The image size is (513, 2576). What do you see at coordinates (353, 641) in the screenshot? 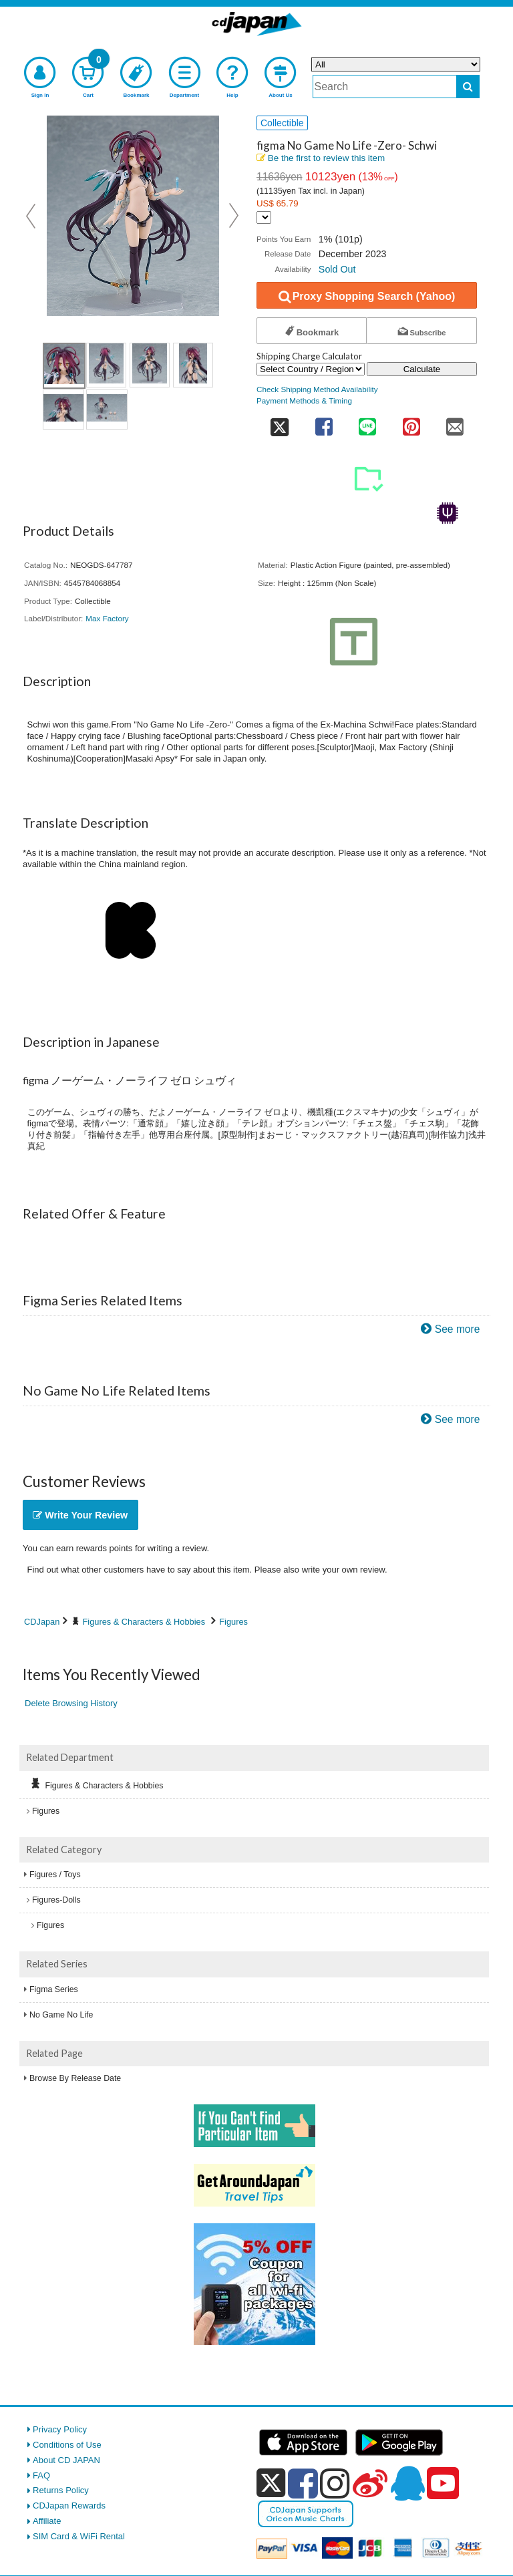
I see `insert a text box element` at bounding box center [353, 641].